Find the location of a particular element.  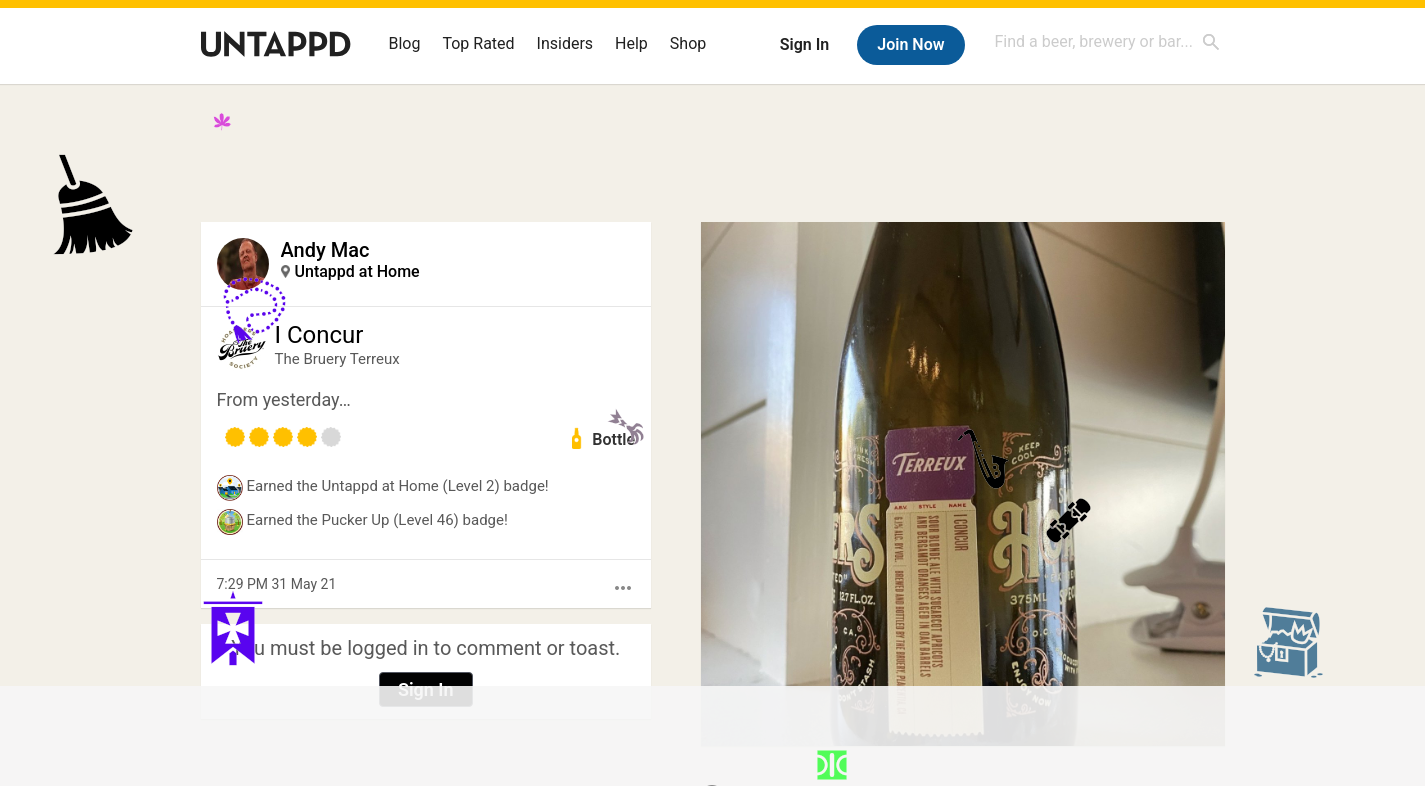

abstract game logo or brand icon is located at coordinates (832, 765).